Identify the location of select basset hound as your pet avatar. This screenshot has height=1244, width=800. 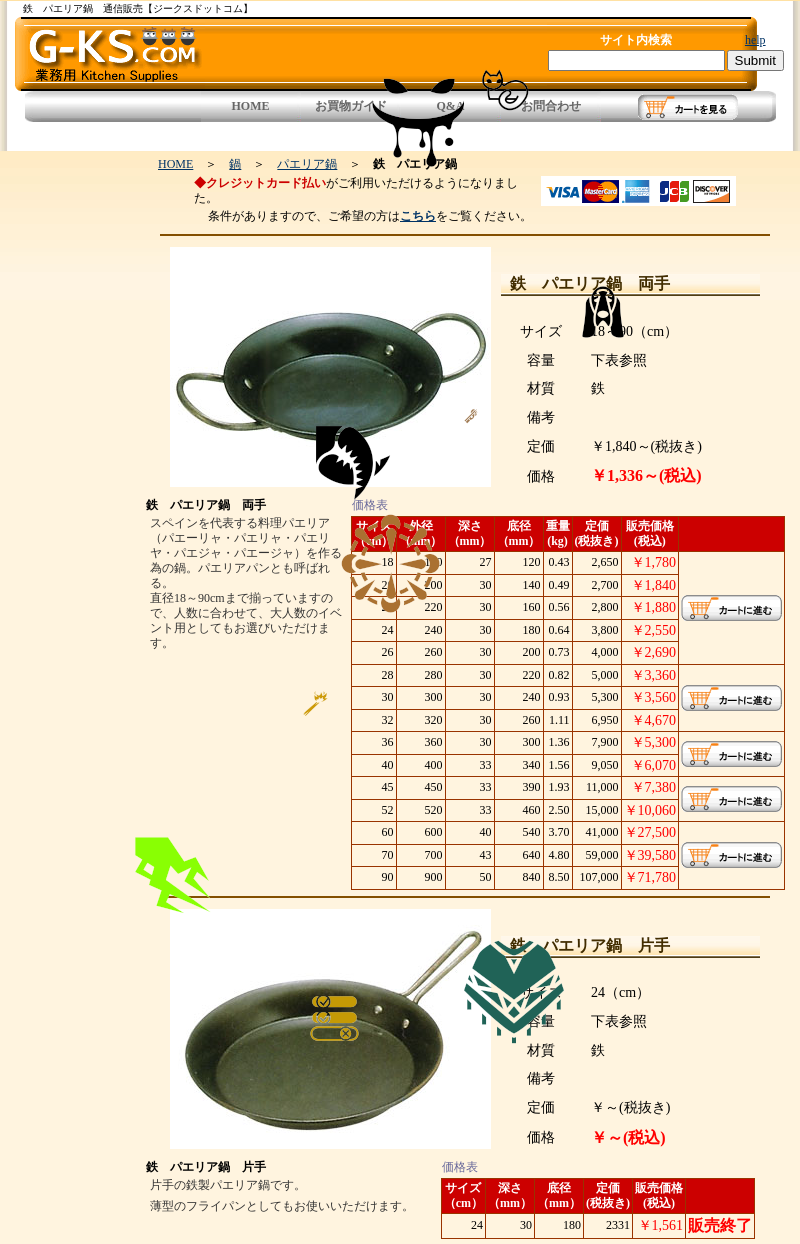
(603, 312).